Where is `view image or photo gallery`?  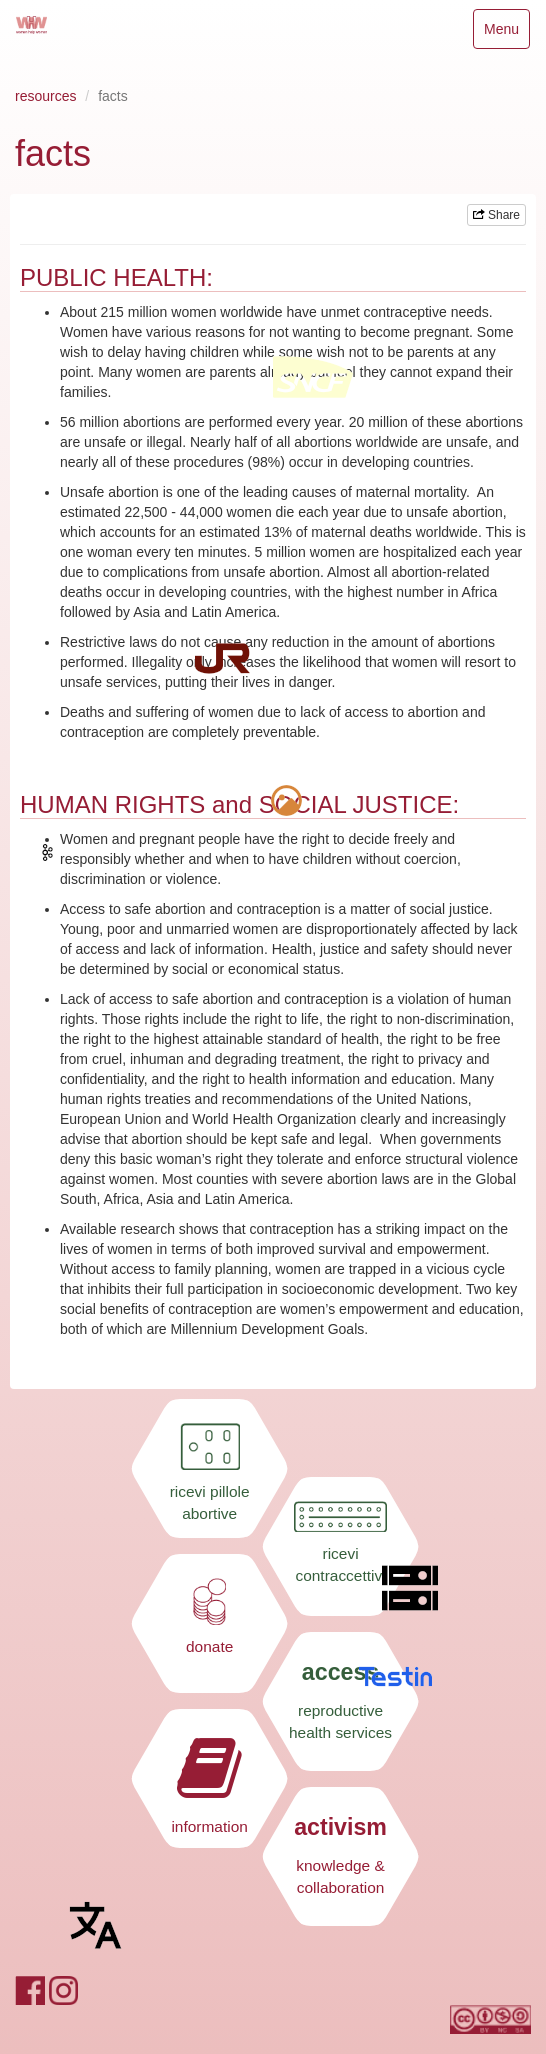
view image or photo gallery is located at coordinates (286, 800).